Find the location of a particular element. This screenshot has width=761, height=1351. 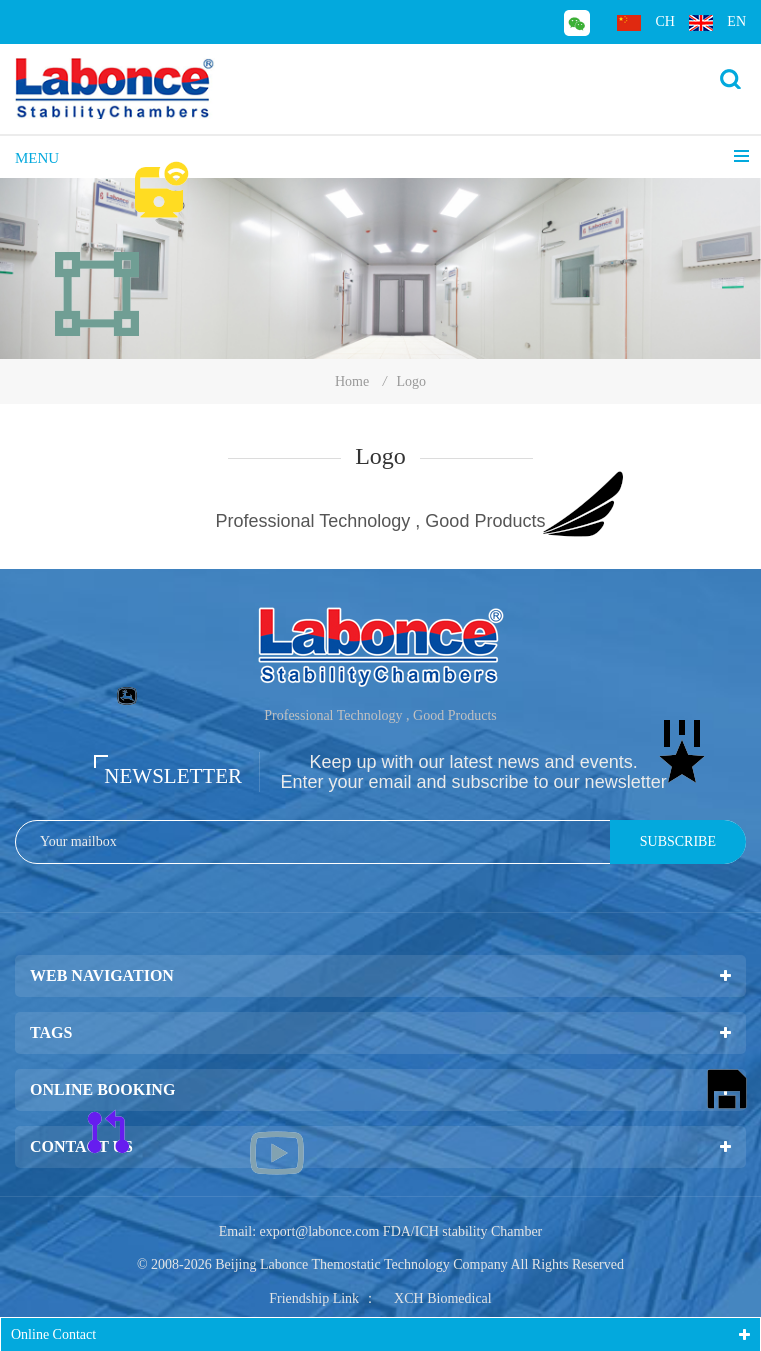

view or manage git pull requests is located at coordinates (108, 1132).